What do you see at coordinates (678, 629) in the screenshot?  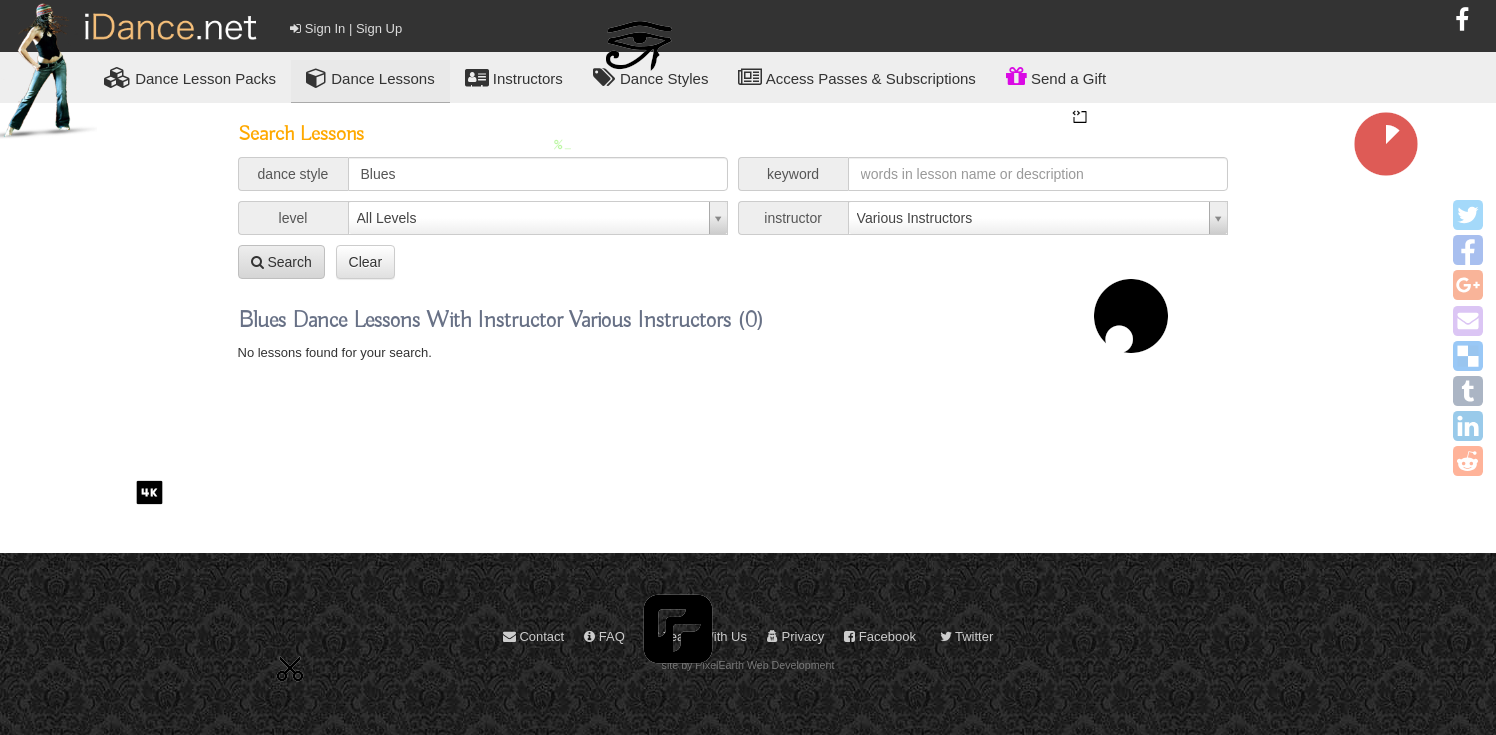 I see `red river brand logo` at bounding box center [678, 629].